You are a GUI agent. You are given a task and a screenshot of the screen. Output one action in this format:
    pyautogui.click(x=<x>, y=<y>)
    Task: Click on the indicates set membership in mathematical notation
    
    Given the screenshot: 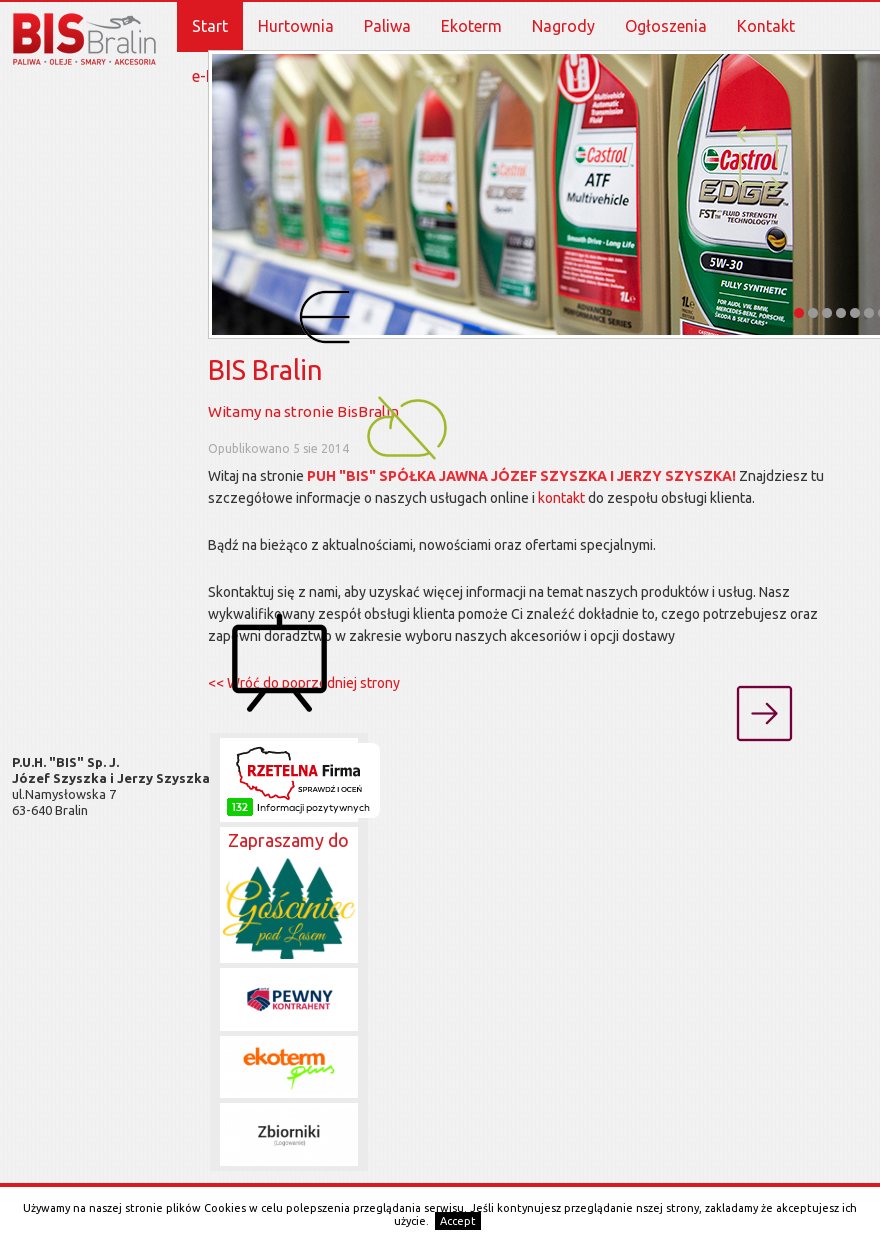 What is the action you would take?
    pyautogui.click(x=326, y=317)
    